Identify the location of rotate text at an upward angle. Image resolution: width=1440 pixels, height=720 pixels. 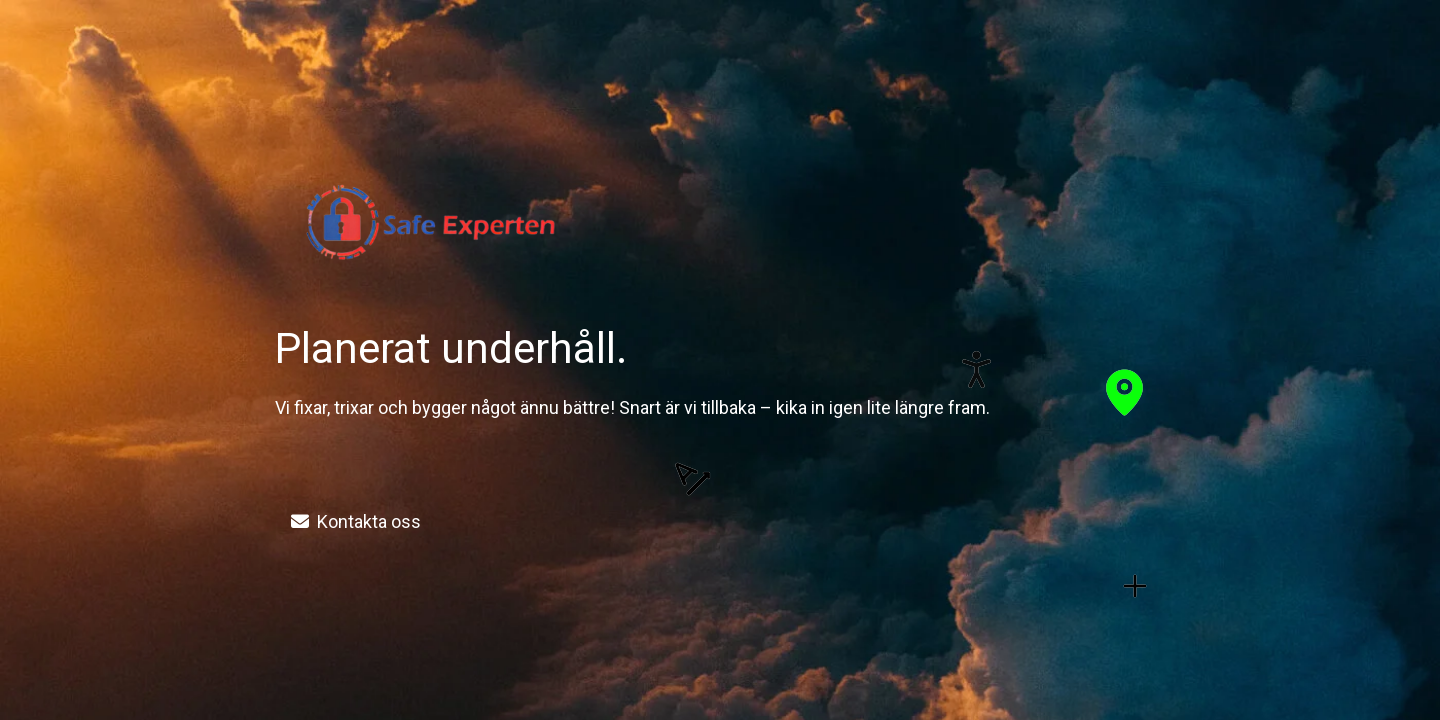
(692, 478).